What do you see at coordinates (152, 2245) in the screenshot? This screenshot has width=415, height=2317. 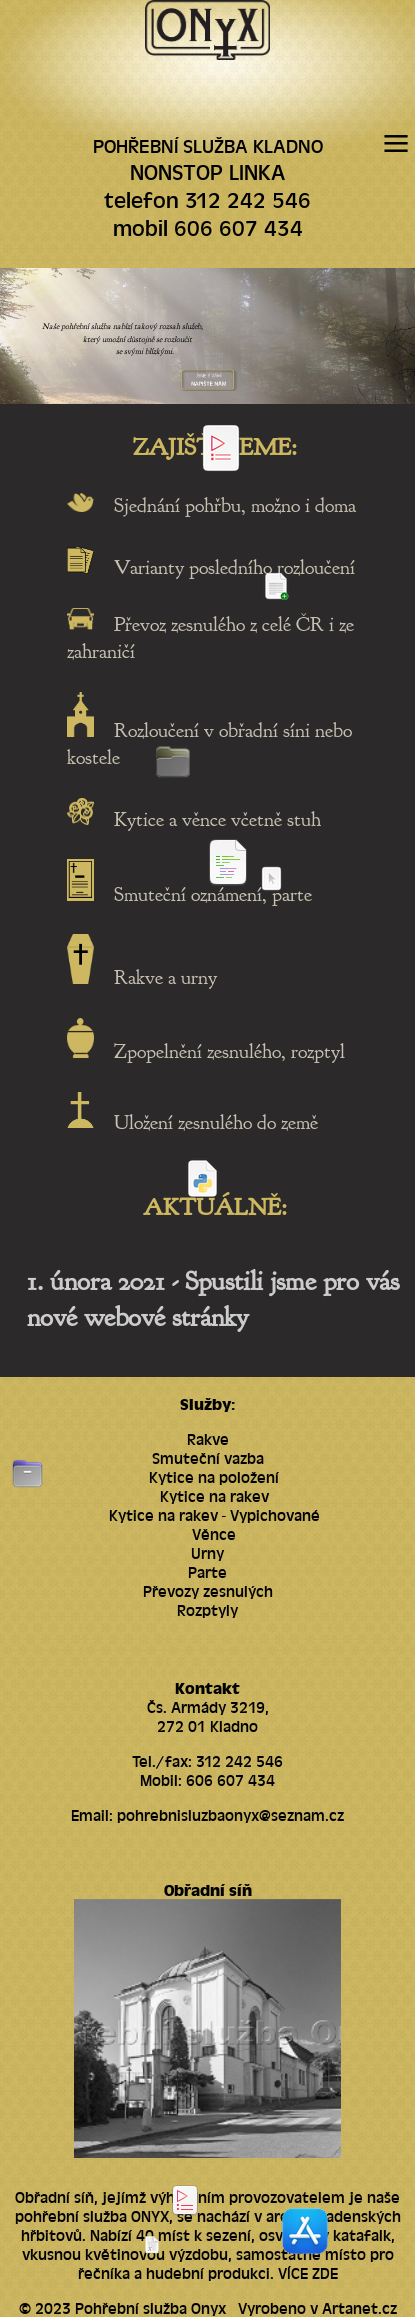 I see `xournal++ document file` at bounding box center [152, 2245].